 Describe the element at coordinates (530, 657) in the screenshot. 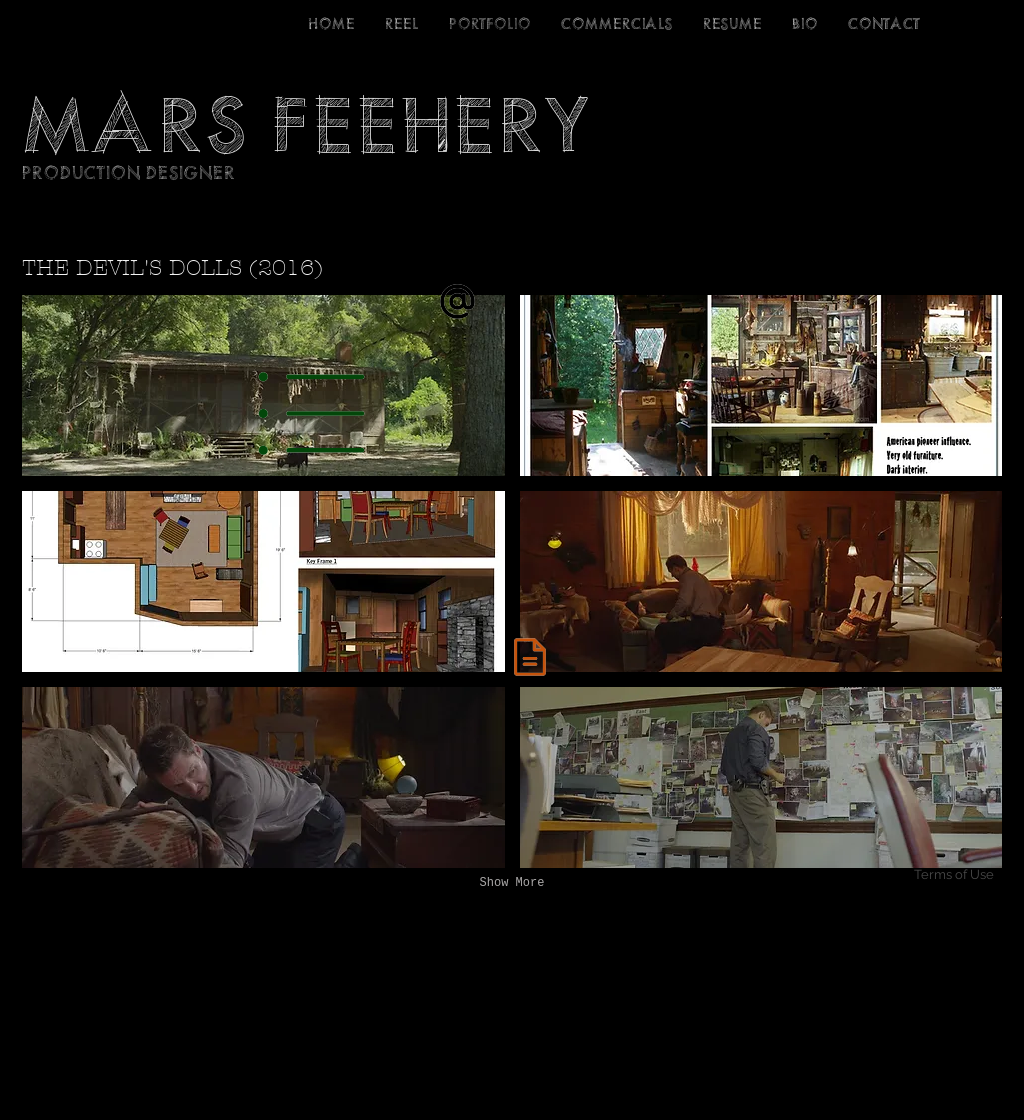

I see `view document or text file` at that location.